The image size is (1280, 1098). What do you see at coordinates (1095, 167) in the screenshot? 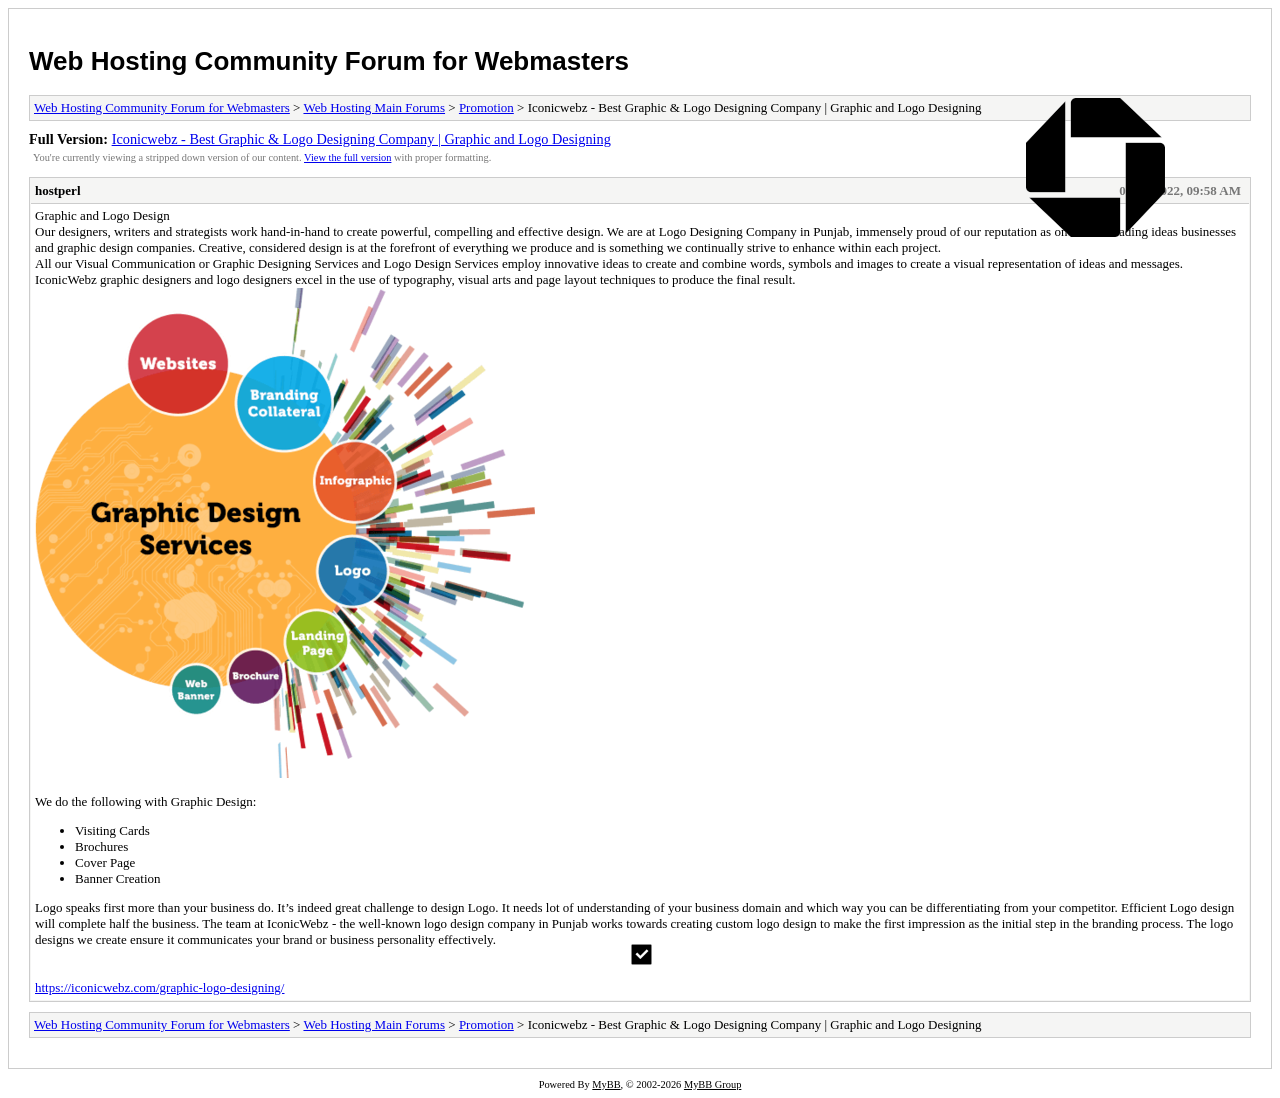
I see `open the Chase banking app` at bounding box center [1095, 167].